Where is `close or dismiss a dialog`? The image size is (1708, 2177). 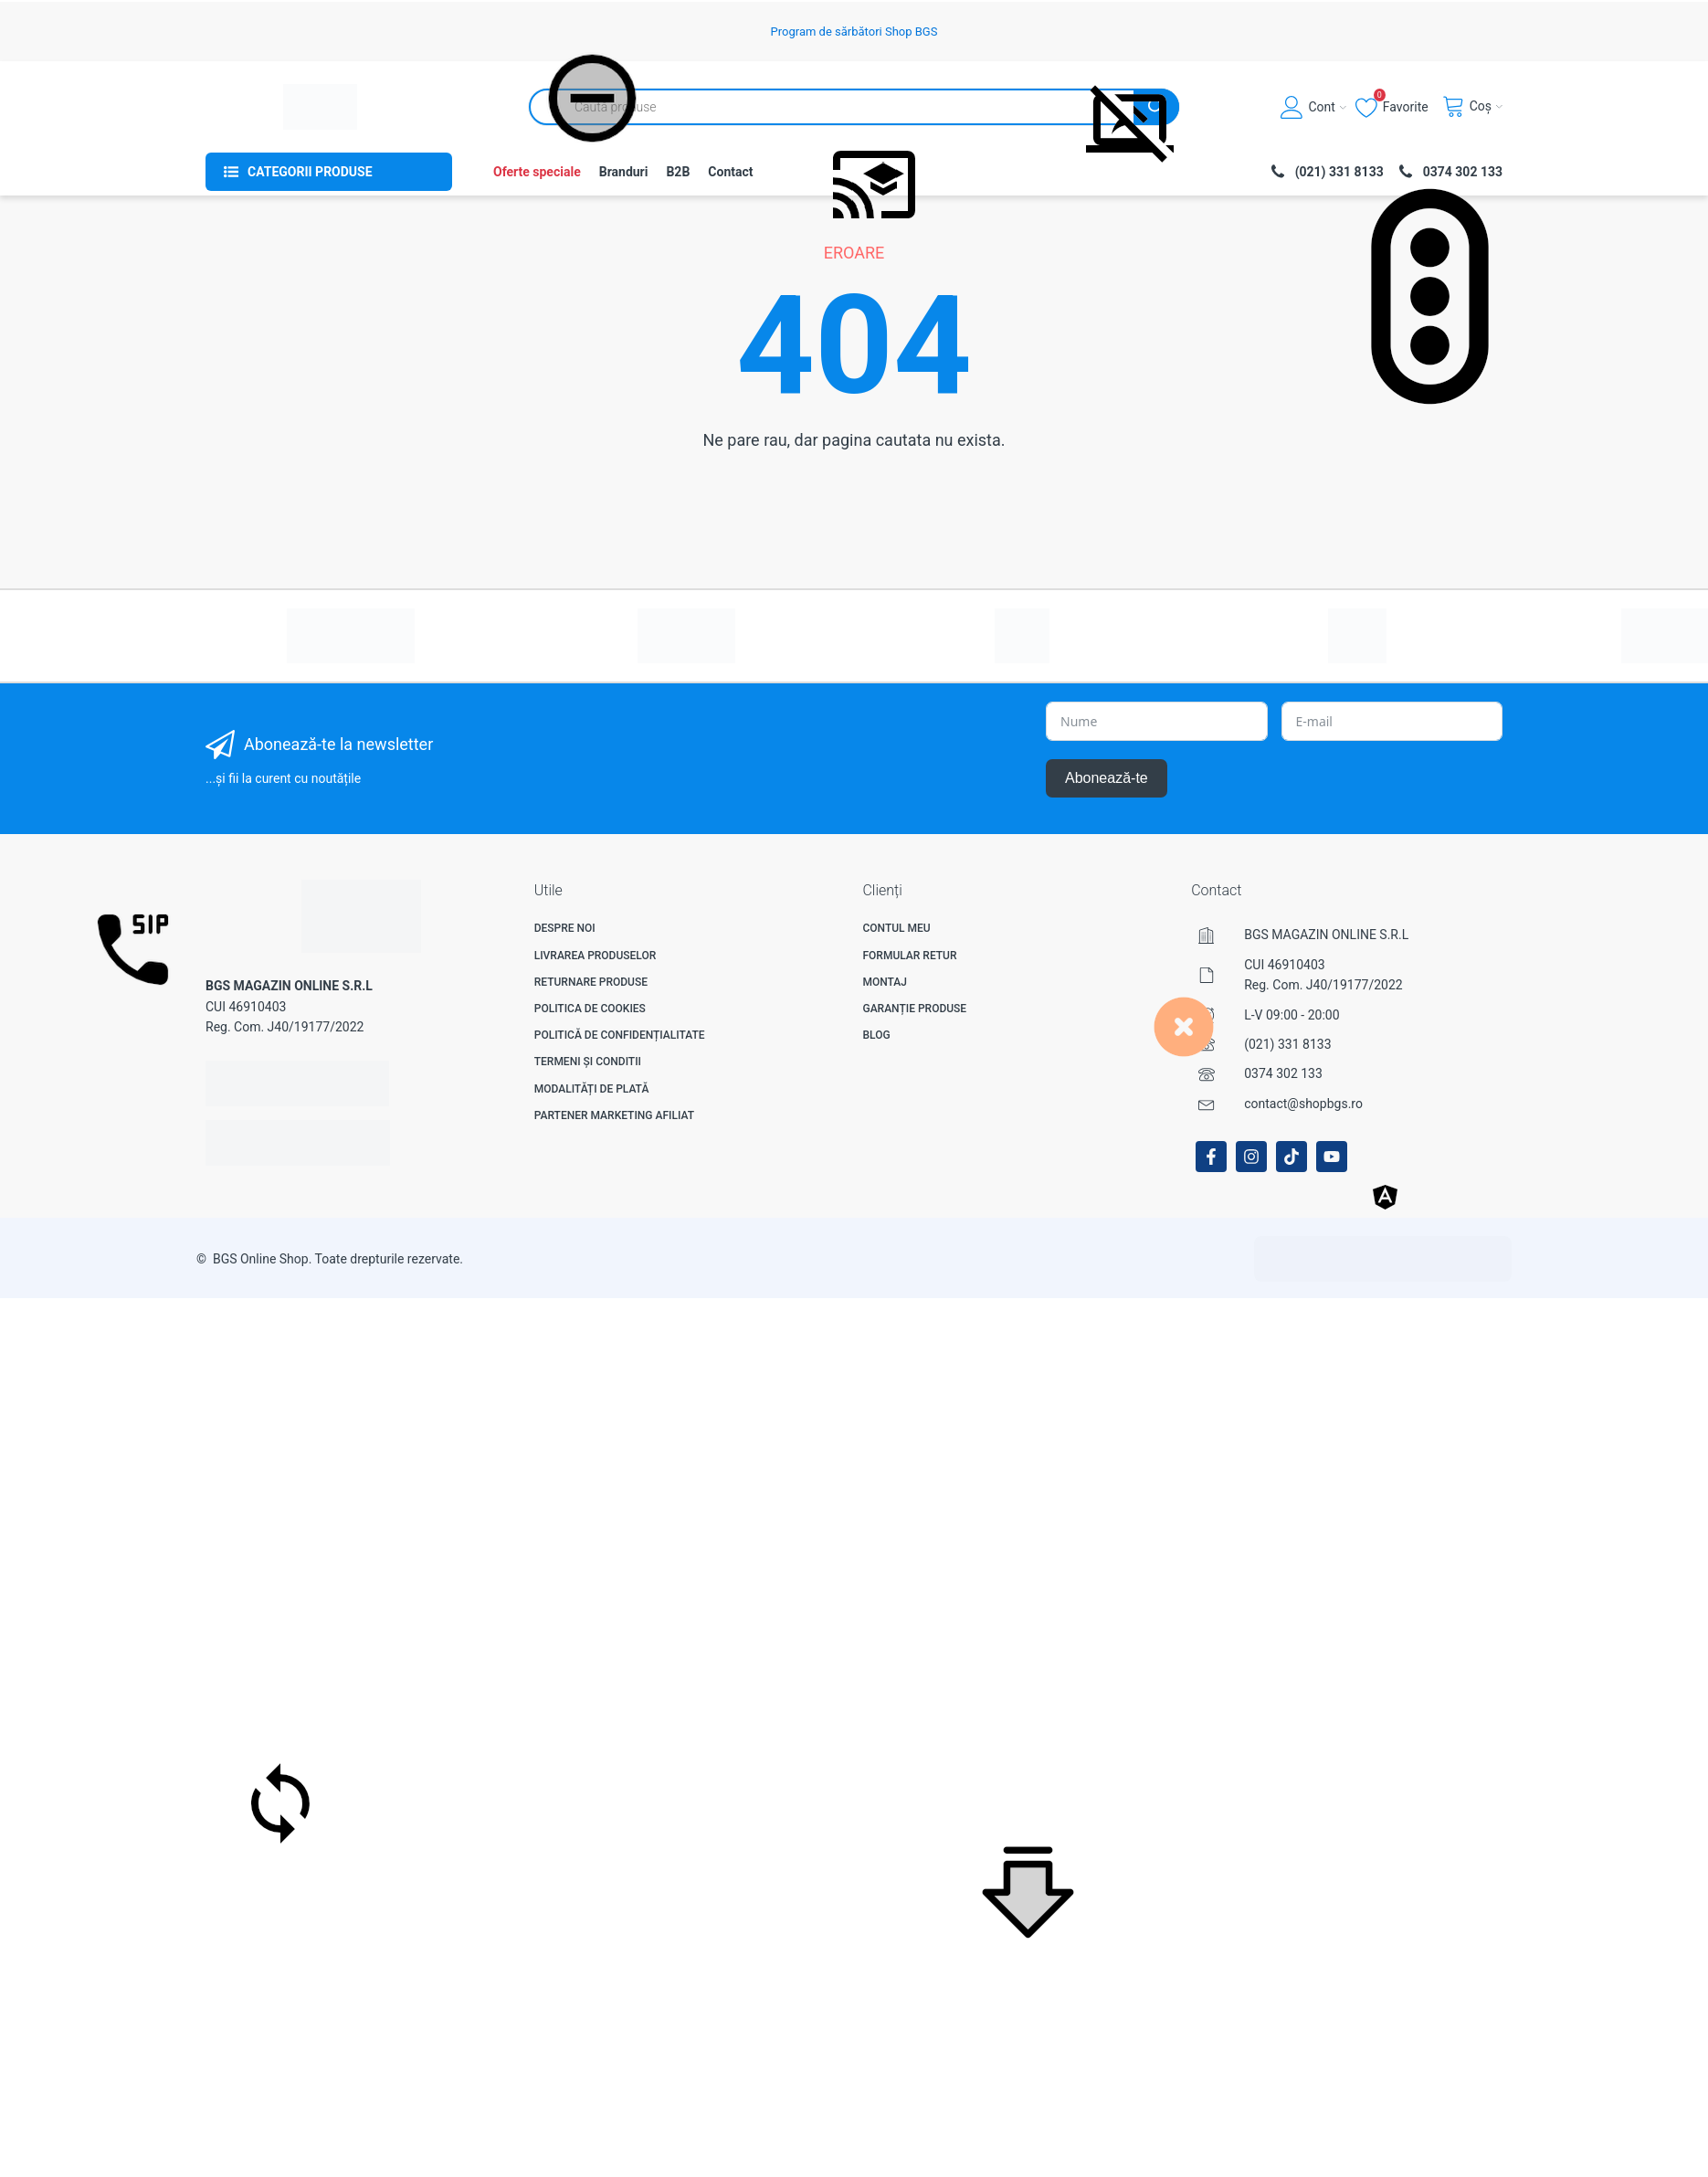 close or dismiss a dialog is located at coordinates (1184, 1027).